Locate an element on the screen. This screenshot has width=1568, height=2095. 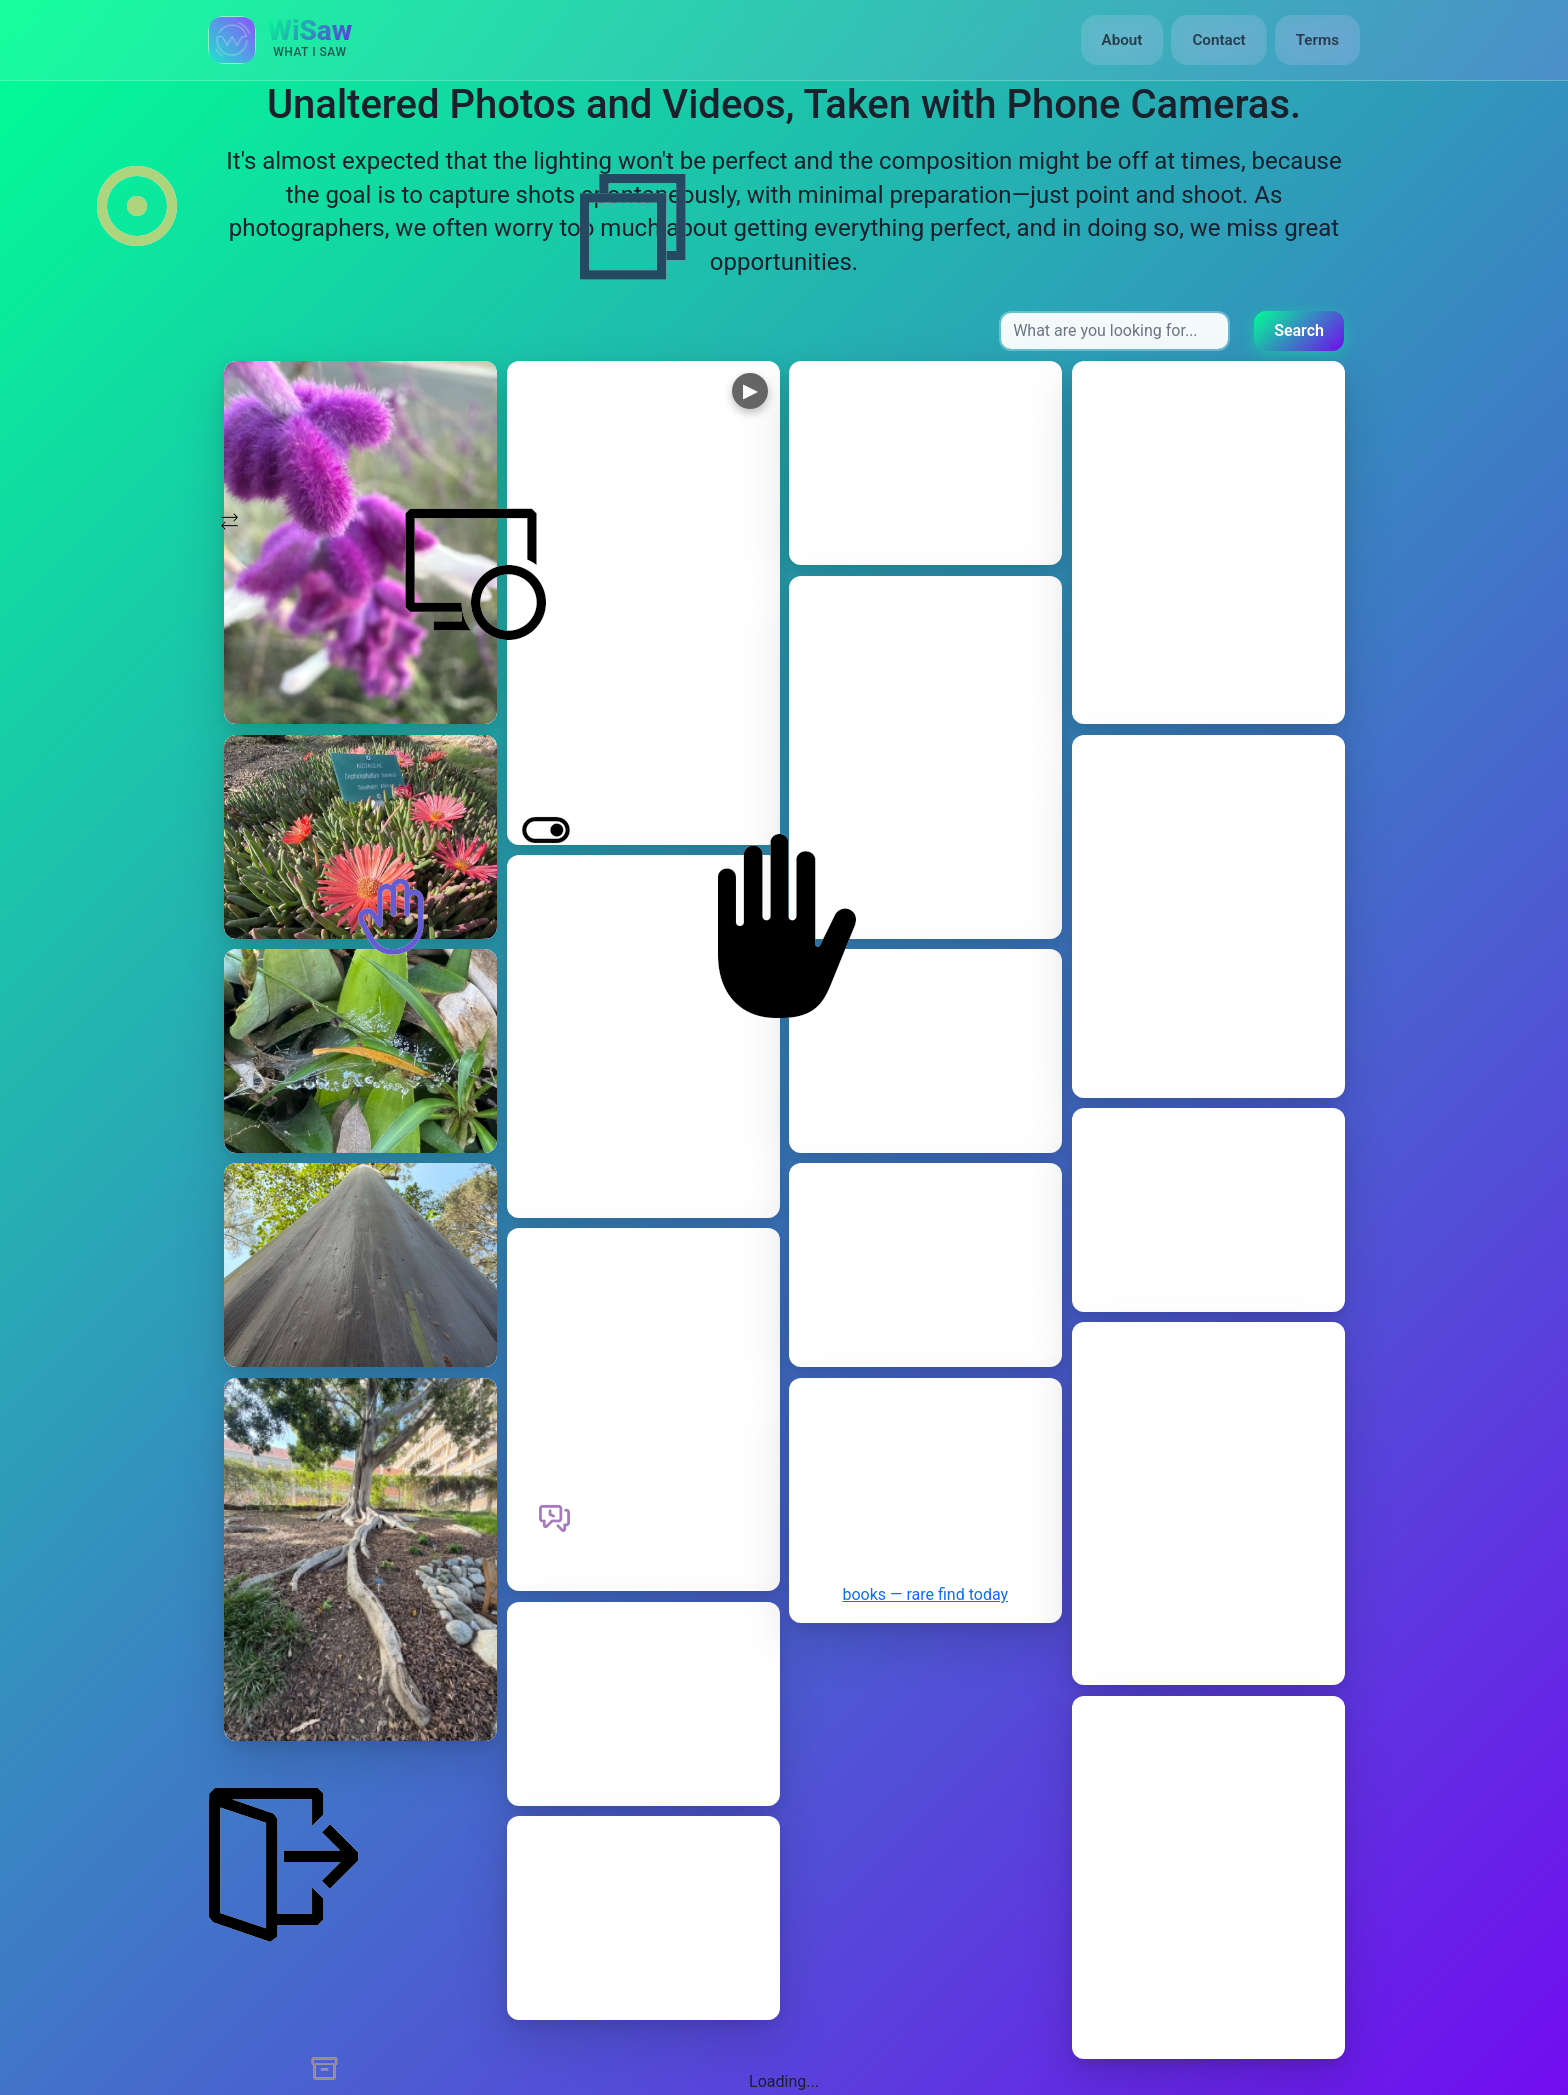
stop or pause an action is located at coordinates (393, 916).